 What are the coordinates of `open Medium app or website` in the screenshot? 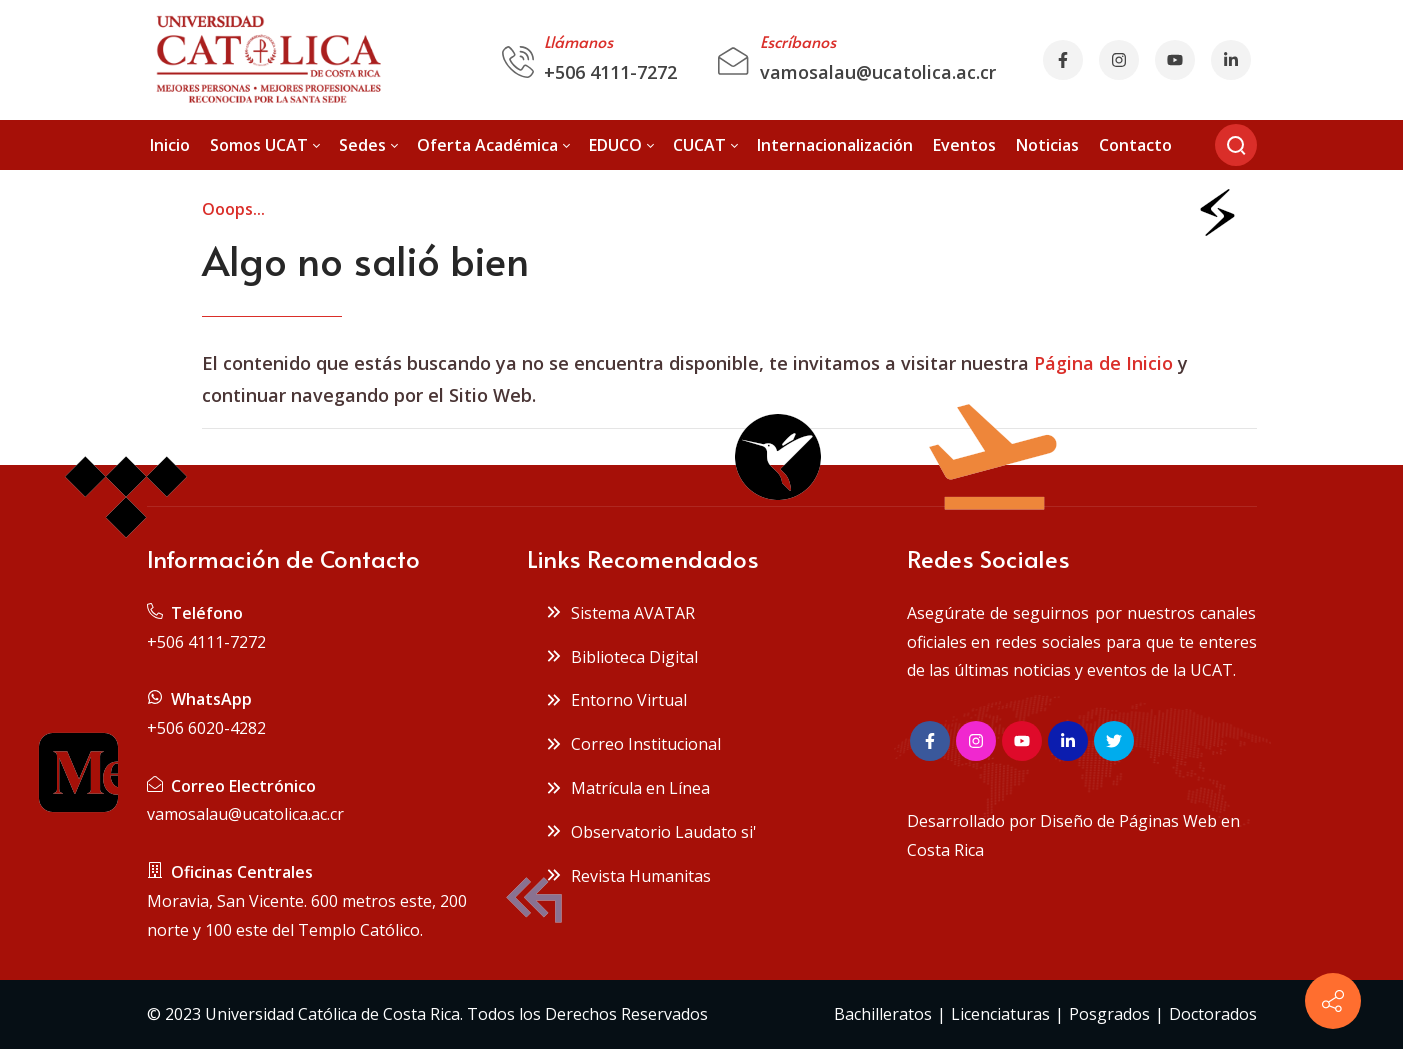 It's located at (78, 772).